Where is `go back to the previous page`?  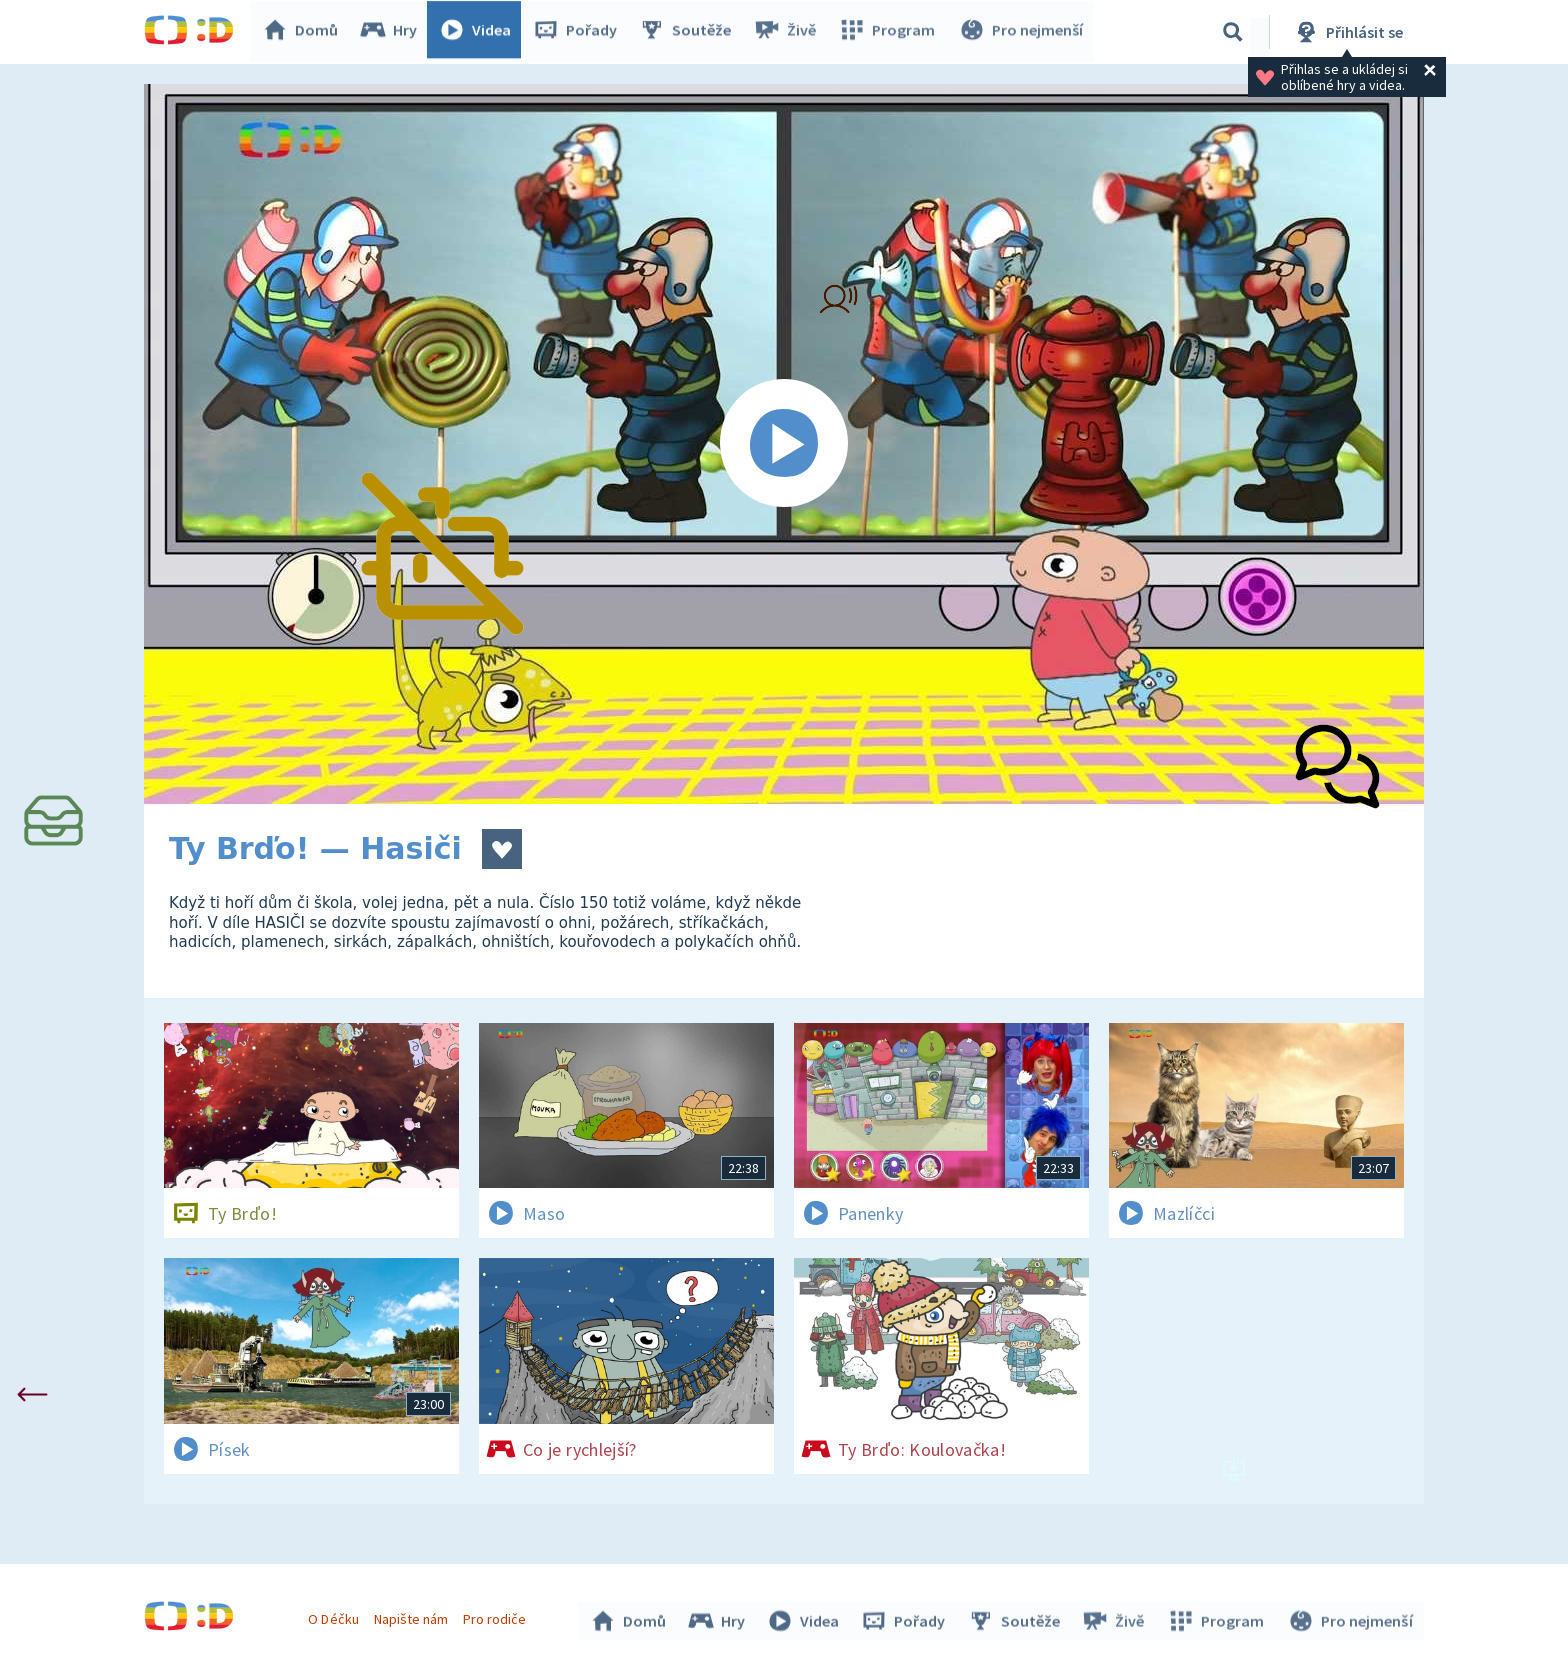 go back to the previous page is located at coordinates (32, 1394).